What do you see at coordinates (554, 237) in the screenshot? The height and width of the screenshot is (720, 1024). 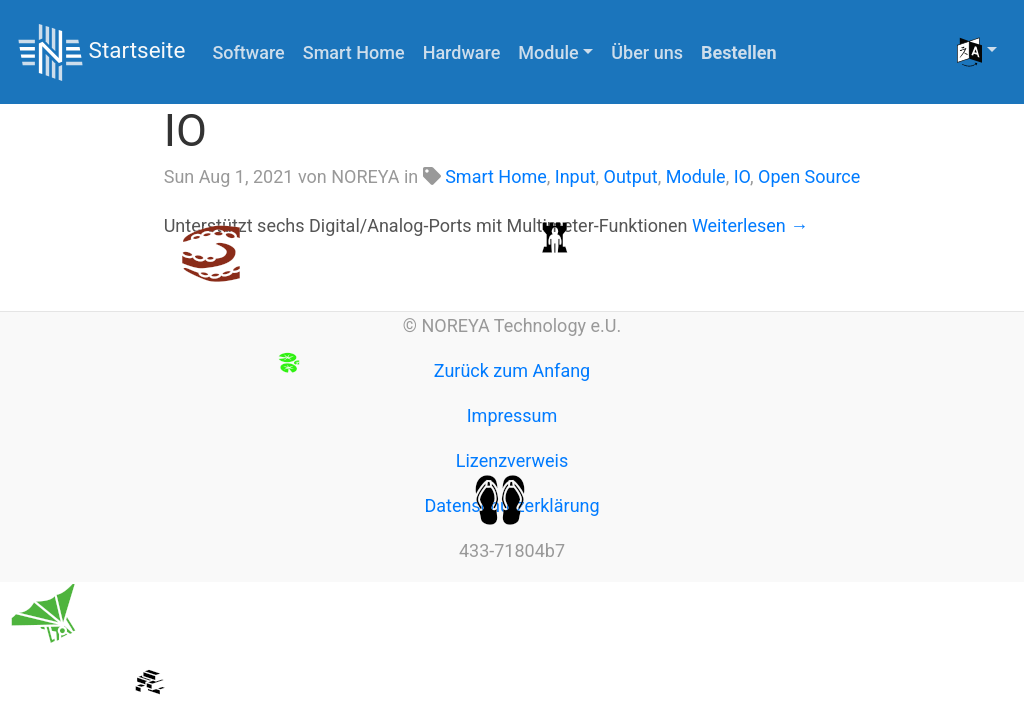 I see `access defensive structures or fortifications` at bounding box center [554, 237].